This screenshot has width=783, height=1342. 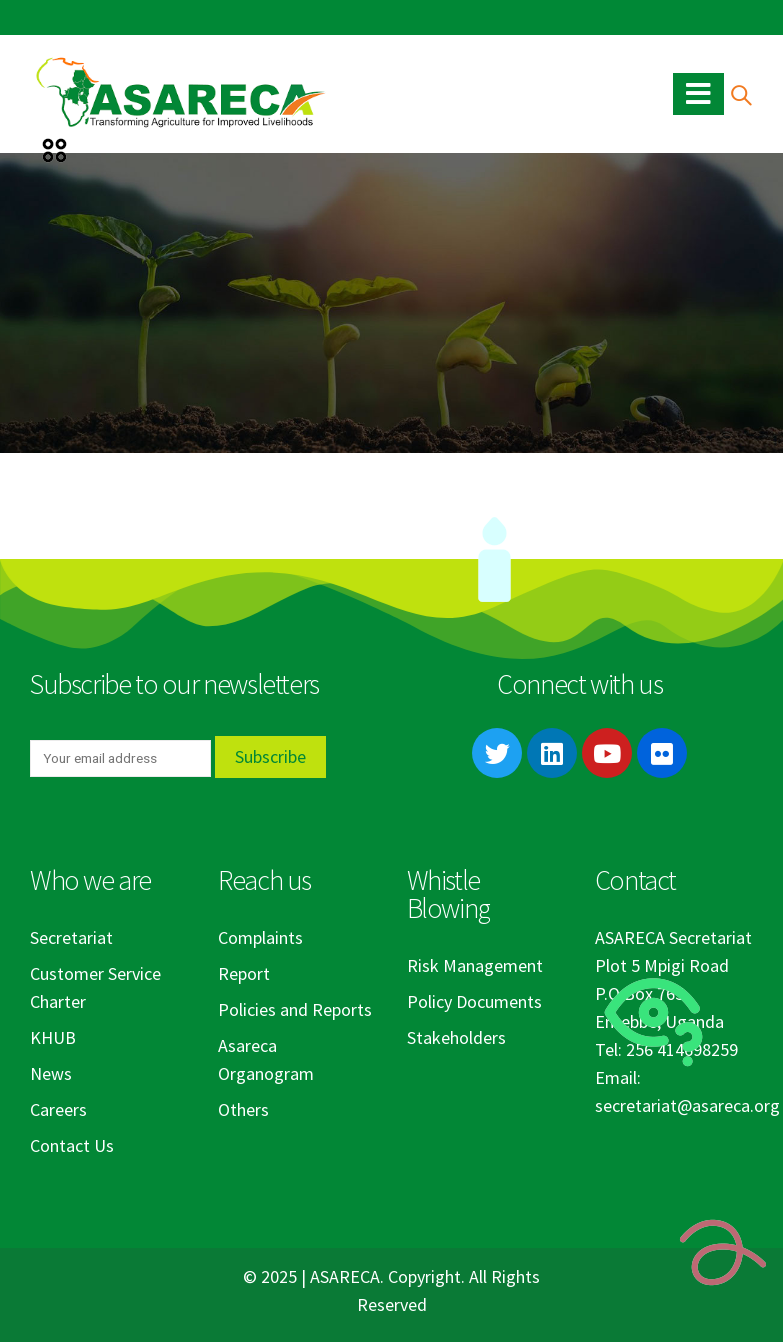 I want to click on open app grid or launcher, so click(x=54, y=150).